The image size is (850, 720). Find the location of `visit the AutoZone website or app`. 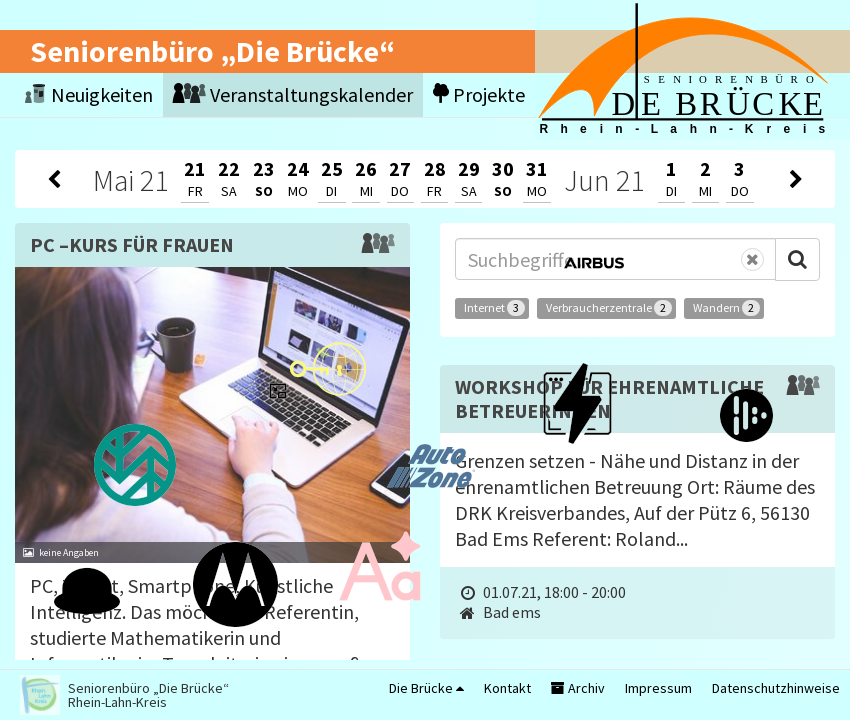

visit the AutoZone website or app is located at coordinates (431, 466).